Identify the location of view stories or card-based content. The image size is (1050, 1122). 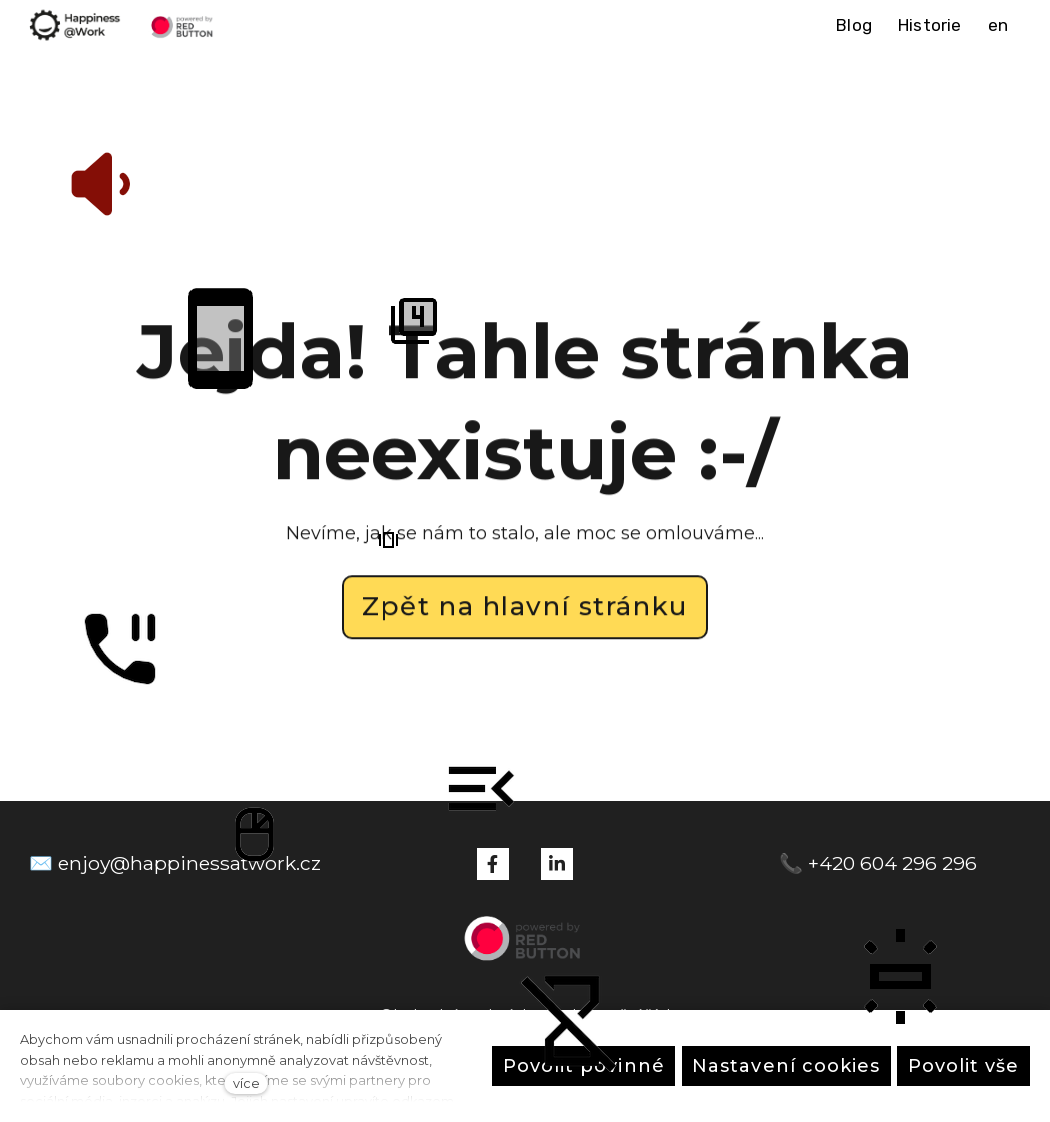
(388, 540).